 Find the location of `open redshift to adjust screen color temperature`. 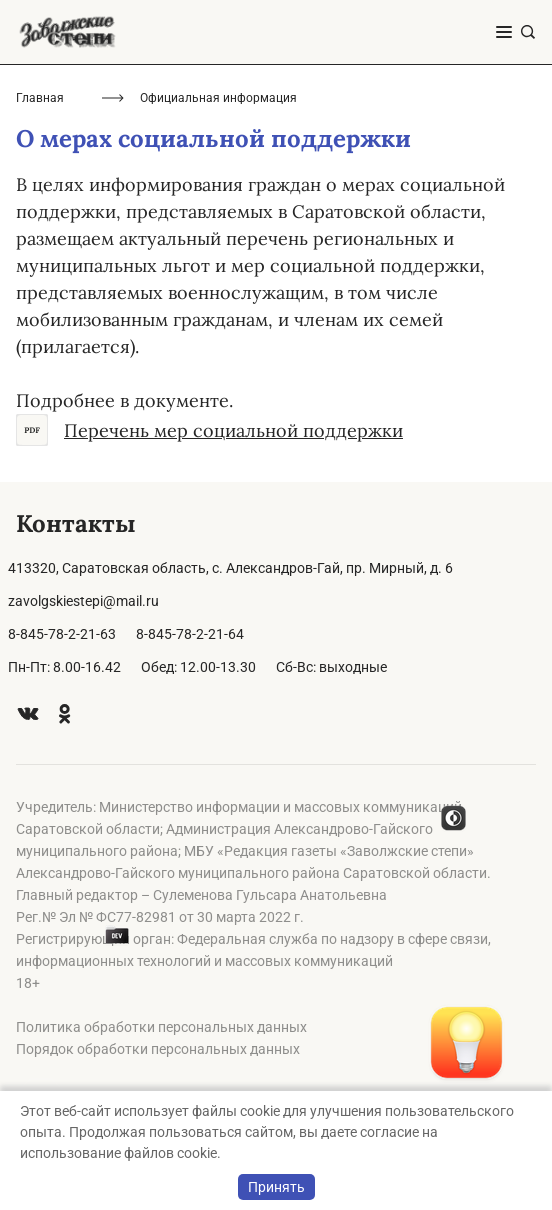

open redshift to adjust screen color temperature is located at coordinates (466, 1042).